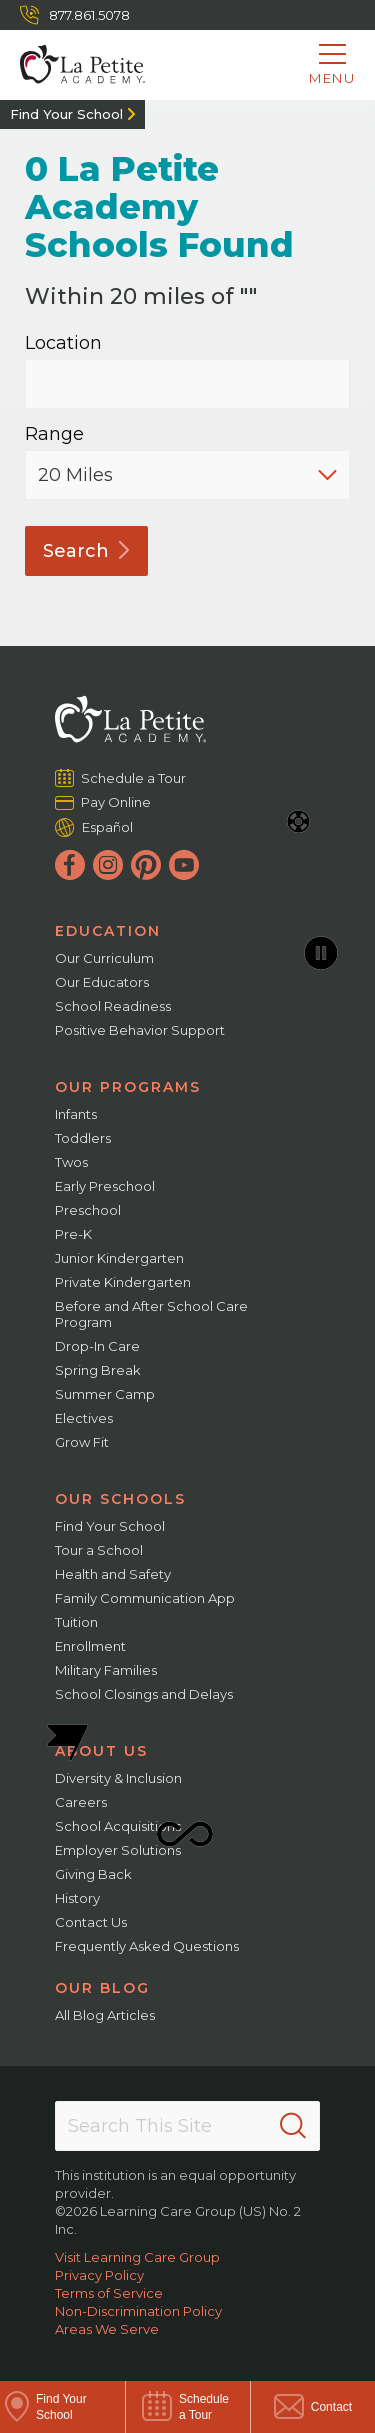 The image size is (375, 2433). Describe the element at coordinates (321, 953) in the screenshot. I see `pause media playback` at that location.